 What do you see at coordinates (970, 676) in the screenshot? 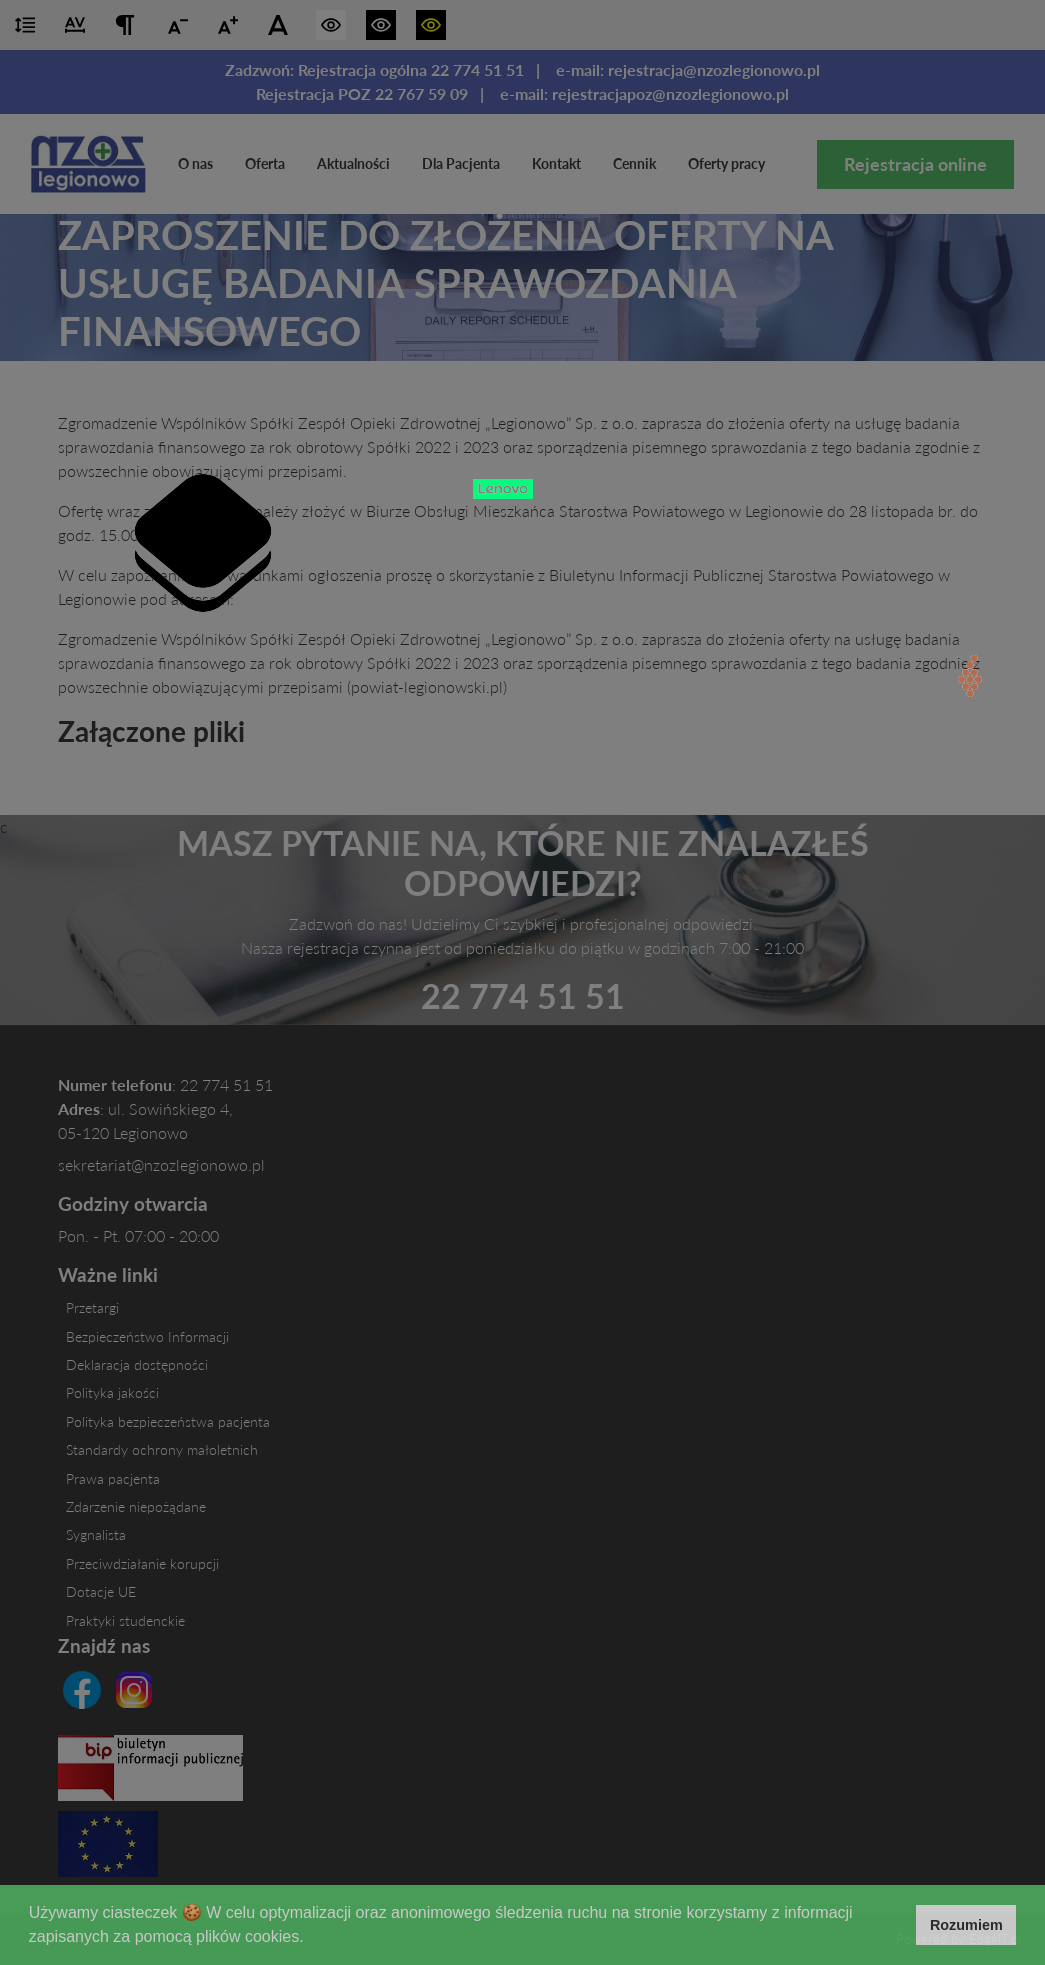
I see `open the Vivino wine app` at bounding box center [970, 676].